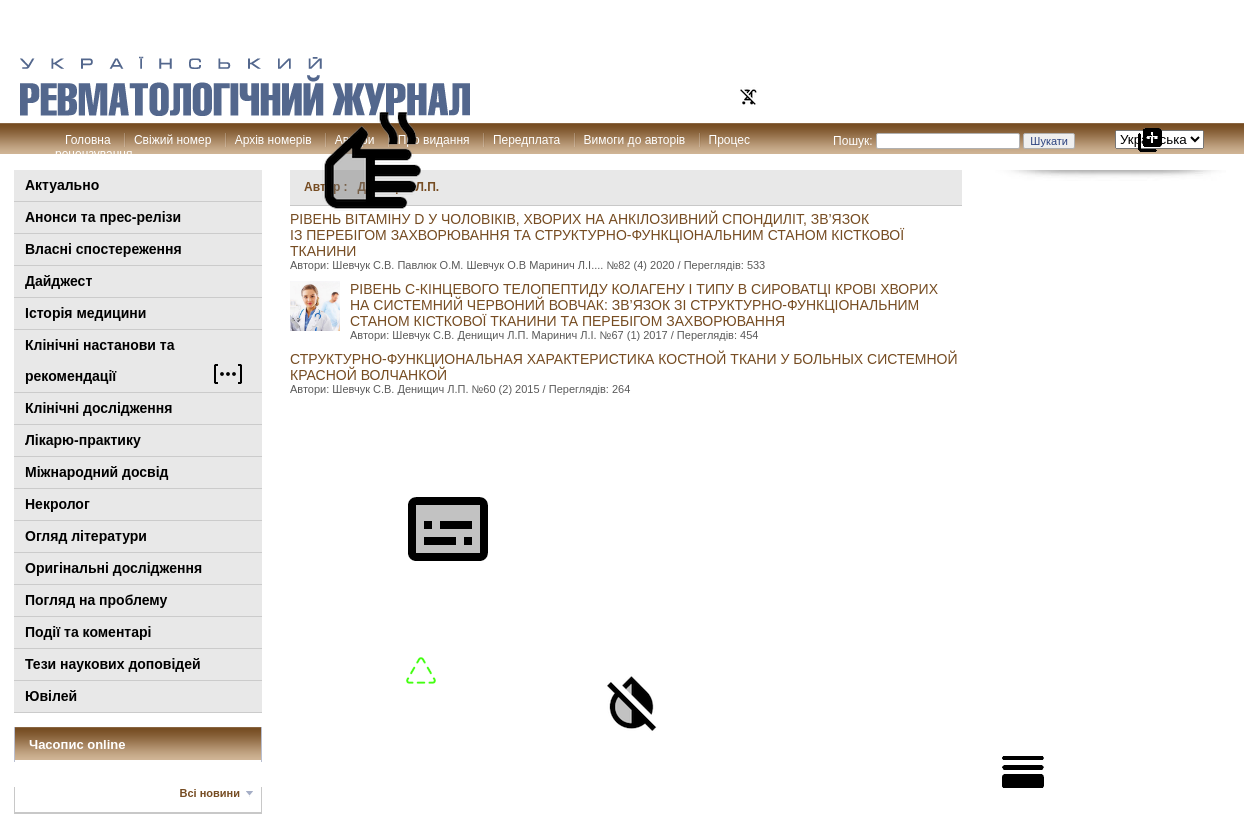 This screenshot has height=830, width=1244. Describe the element at coordinates (631, 702) in the screenshot. I see `disable color inversion mode` at that location.